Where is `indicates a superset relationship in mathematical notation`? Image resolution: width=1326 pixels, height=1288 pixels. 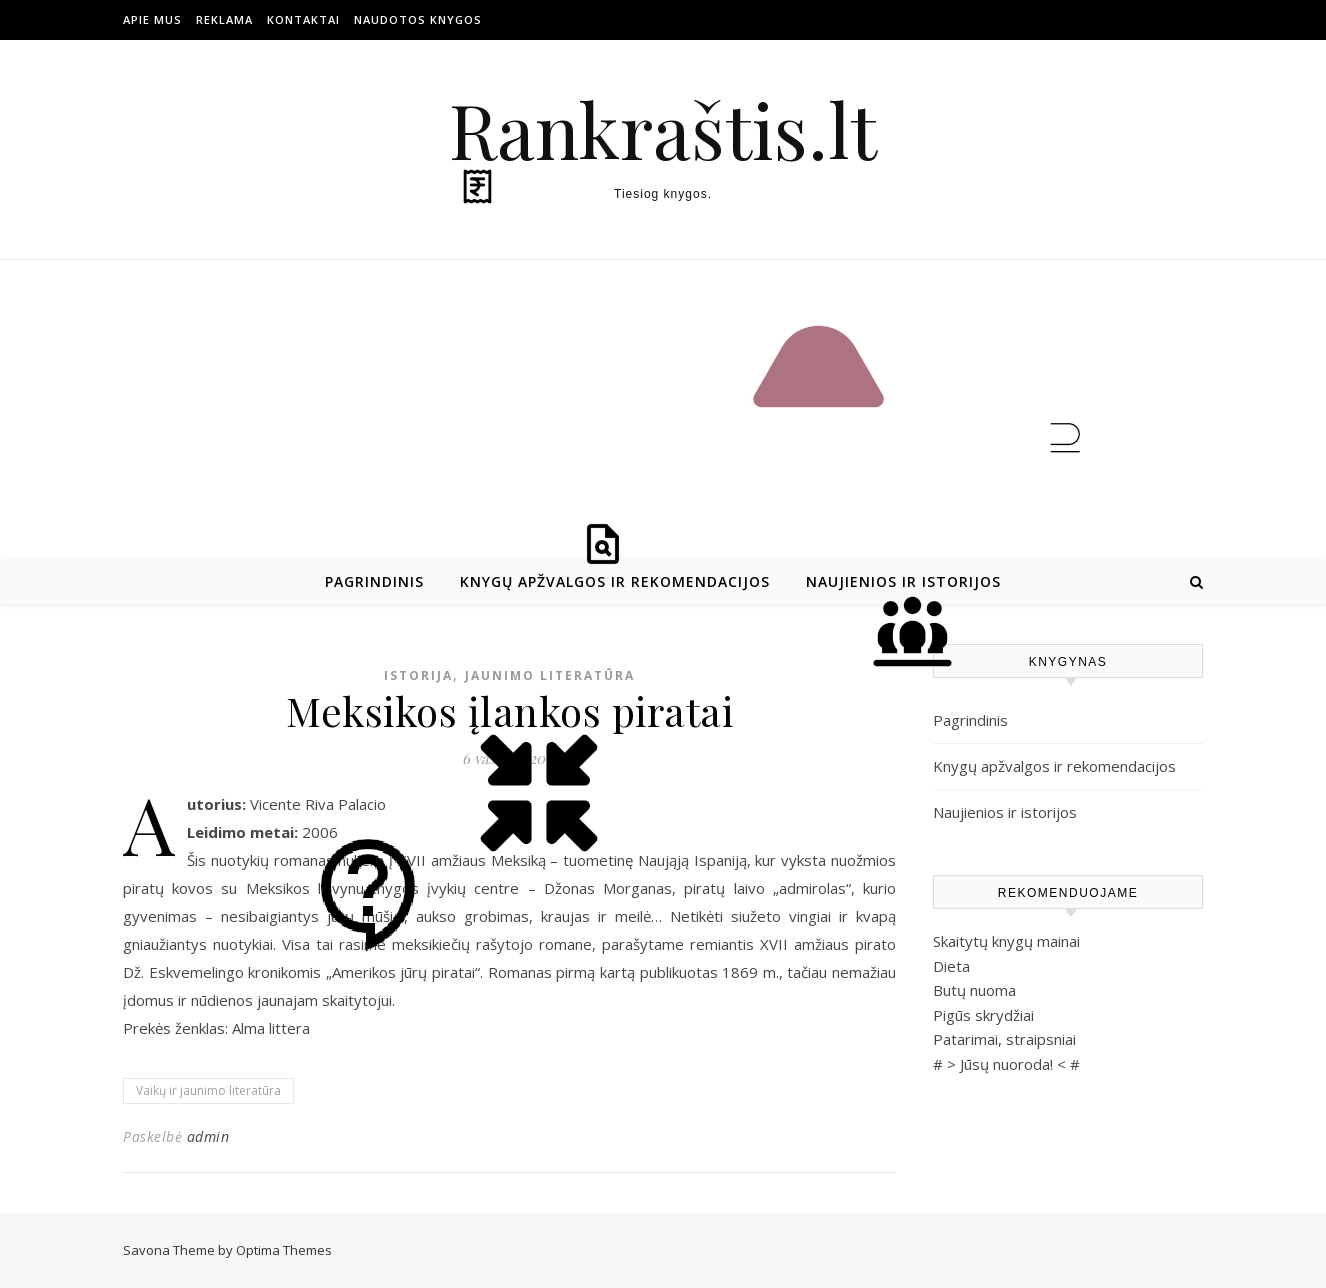
indicates a superset relationship in mathematical notation is located at coordinates (1064, 438).